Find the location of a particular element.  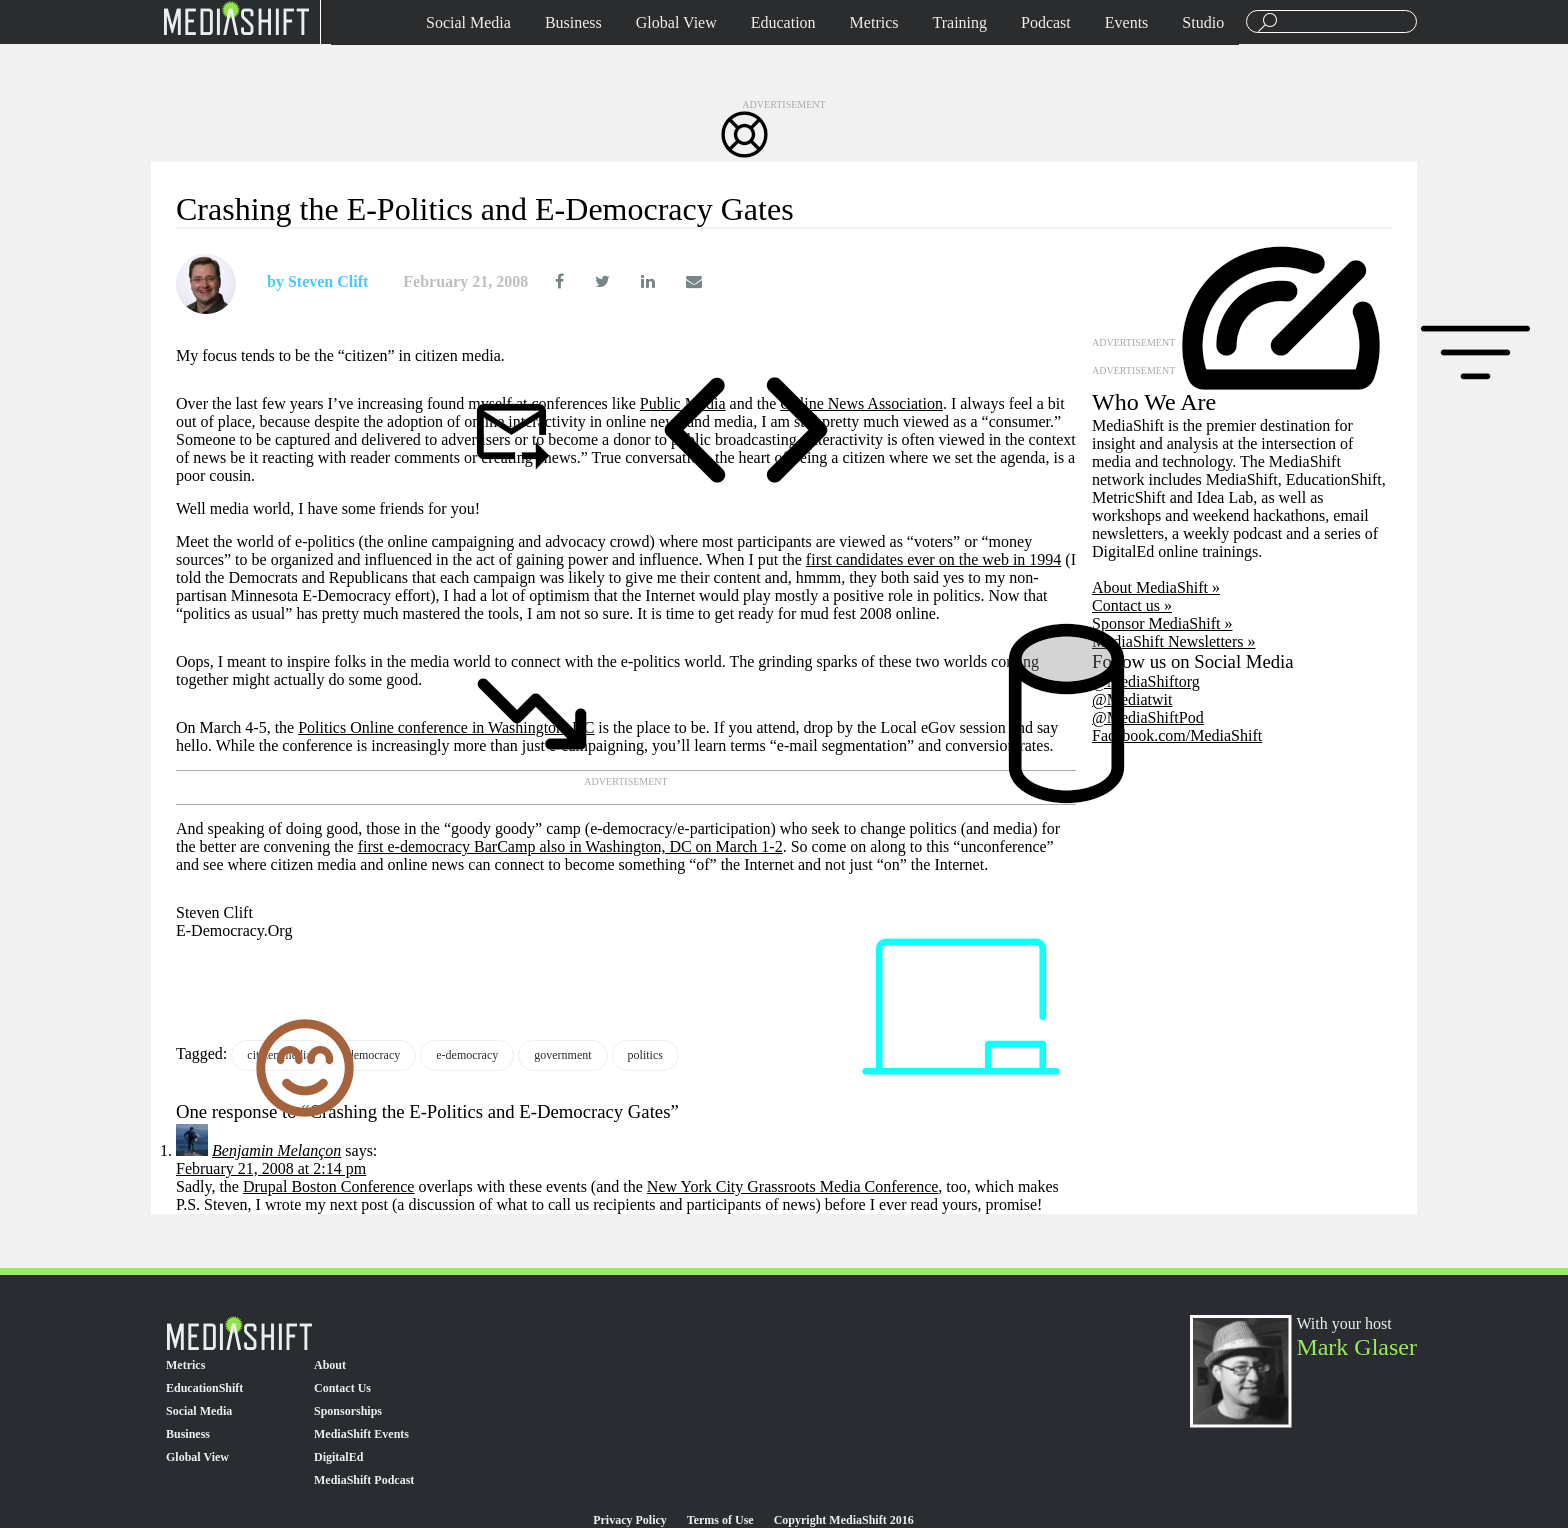

filter or sort content is located at coordinates (1475, 348).